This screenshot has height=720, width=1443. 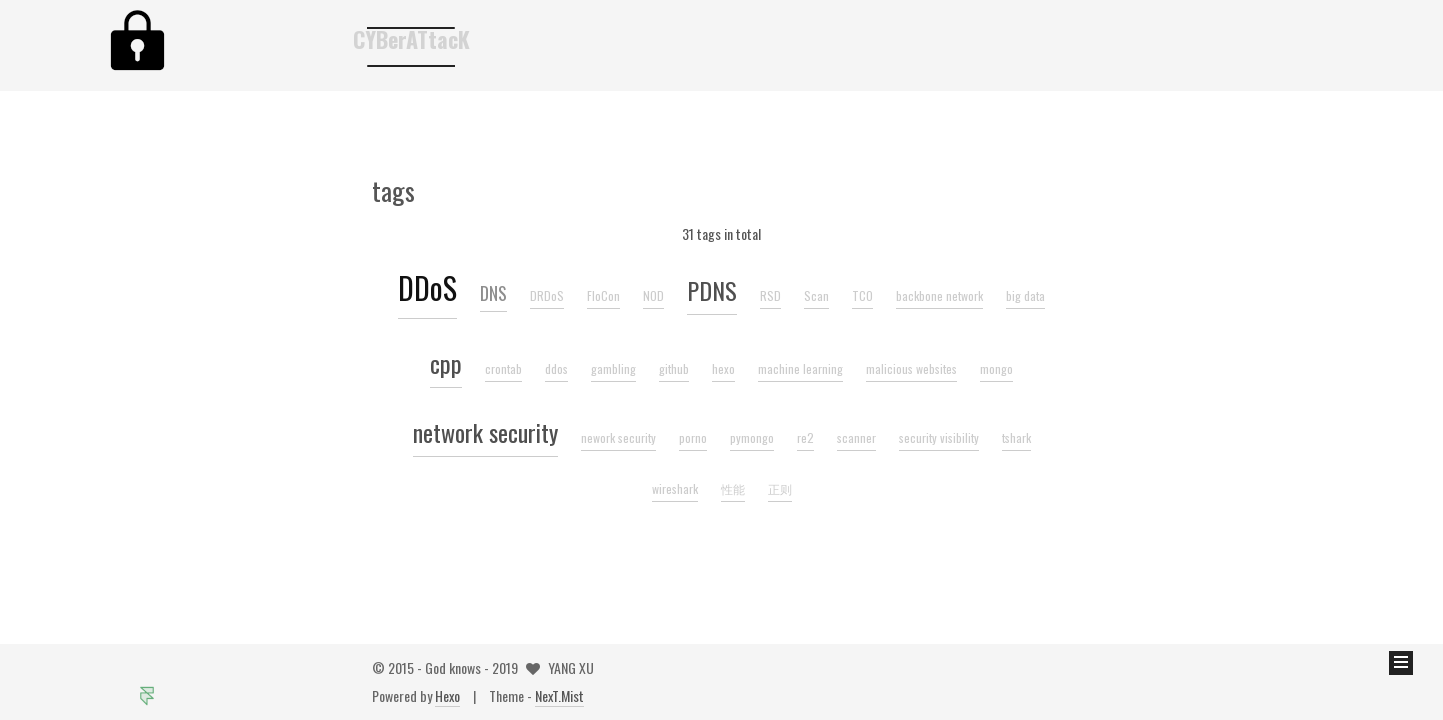 What do you see at coordinates (137, 43) in the screenshot?
I see `access secure or encrypted content` at bounding box center [137, 43].